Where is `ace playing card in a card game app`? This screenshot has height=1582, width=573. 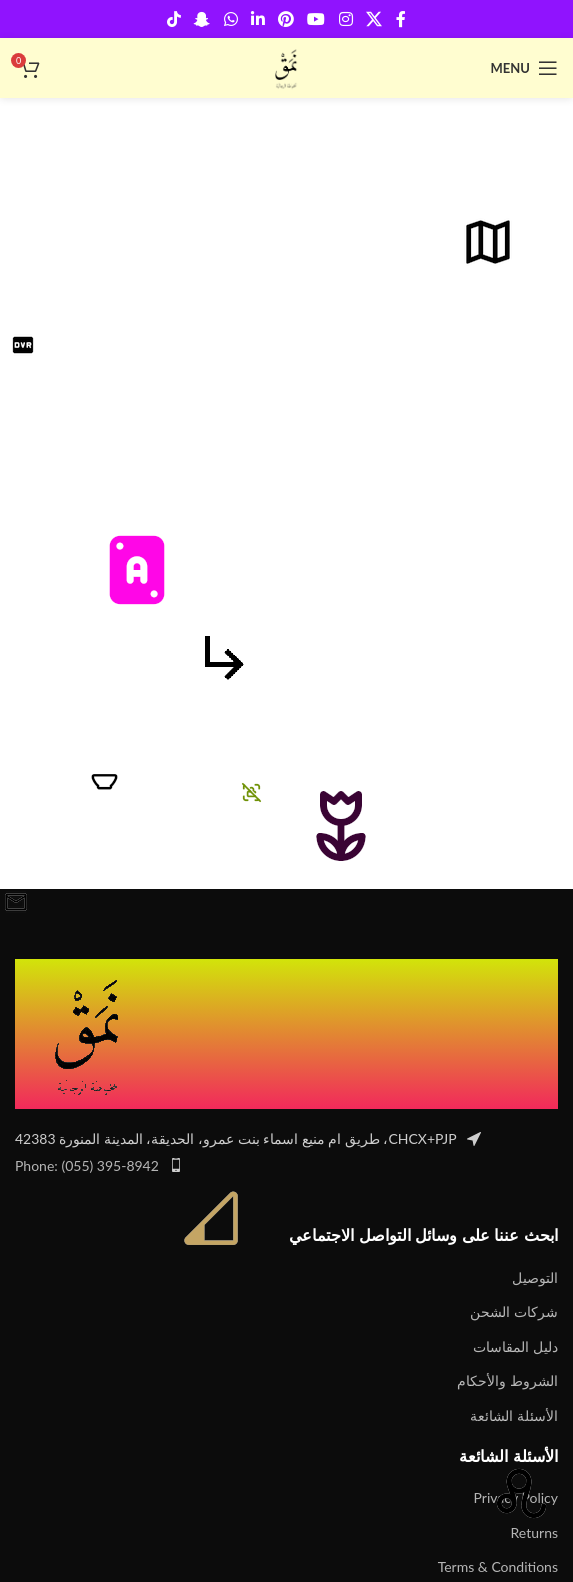 ace playing card in a card game app is located at coordinates (137, 570).